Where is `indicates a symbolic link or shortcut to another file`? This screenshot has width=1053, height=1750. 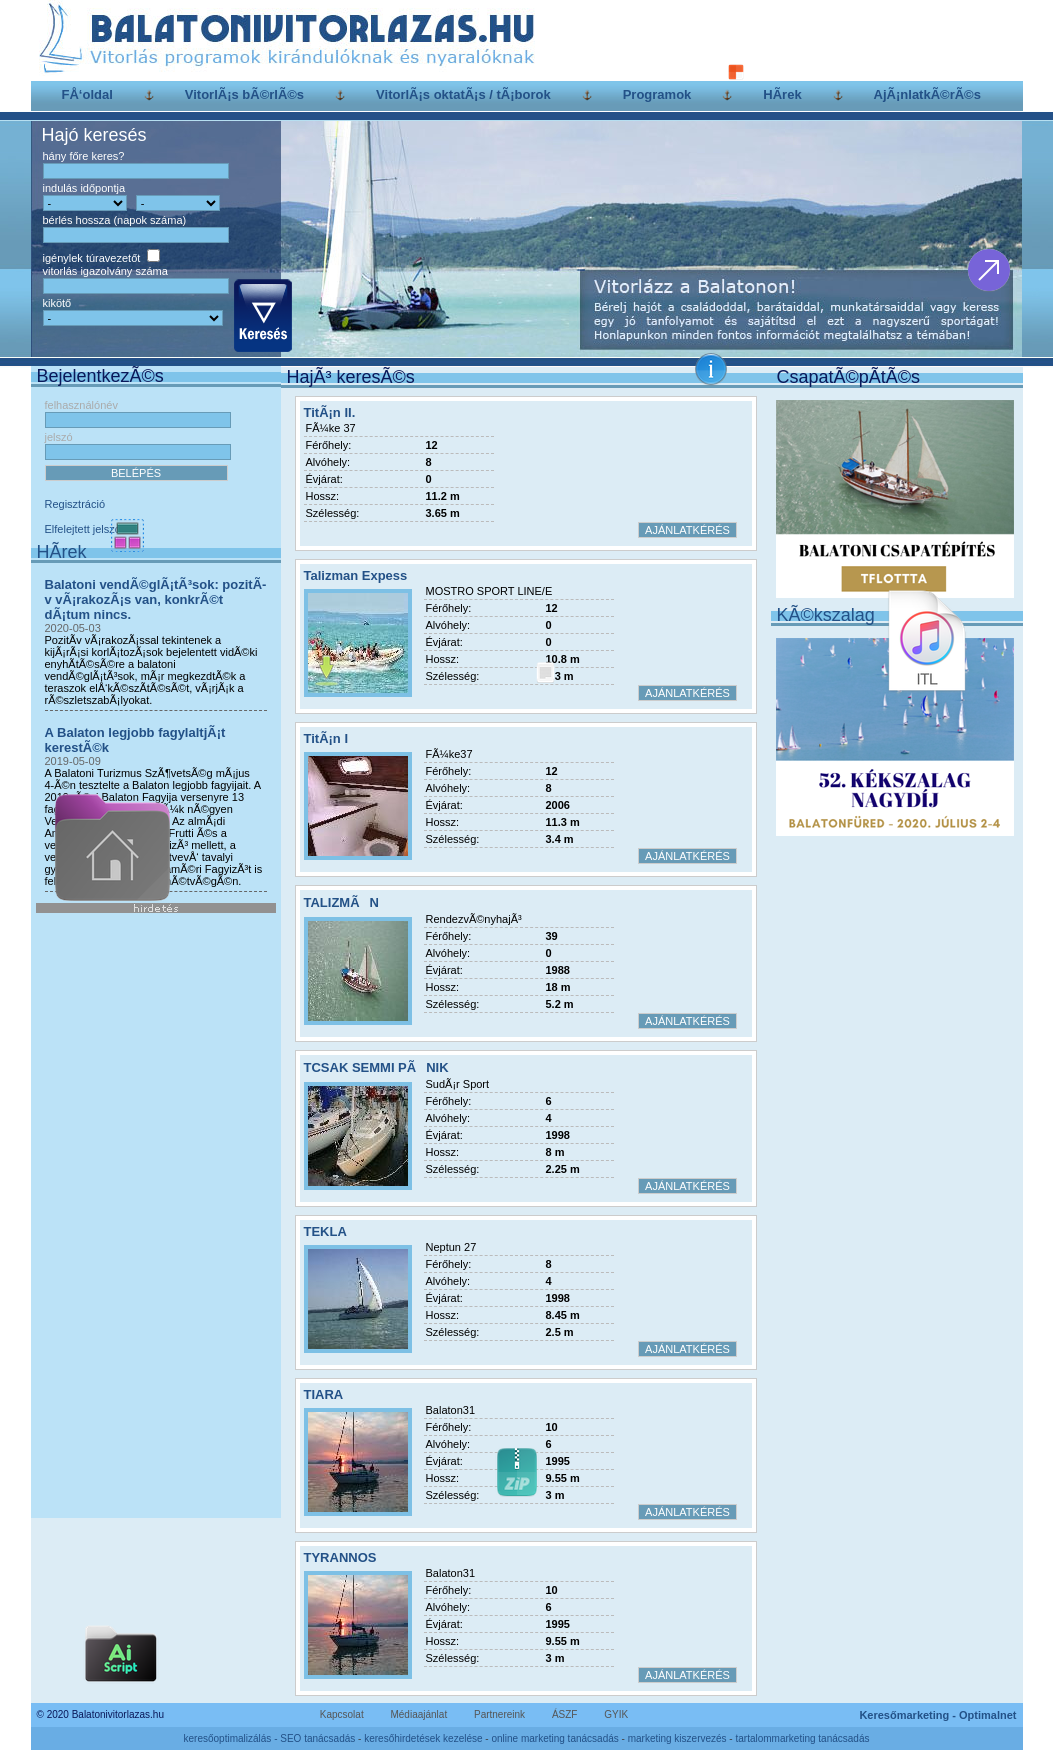 indicates a symbolic link or shortcut to another file is located at coordinates (989, 270).